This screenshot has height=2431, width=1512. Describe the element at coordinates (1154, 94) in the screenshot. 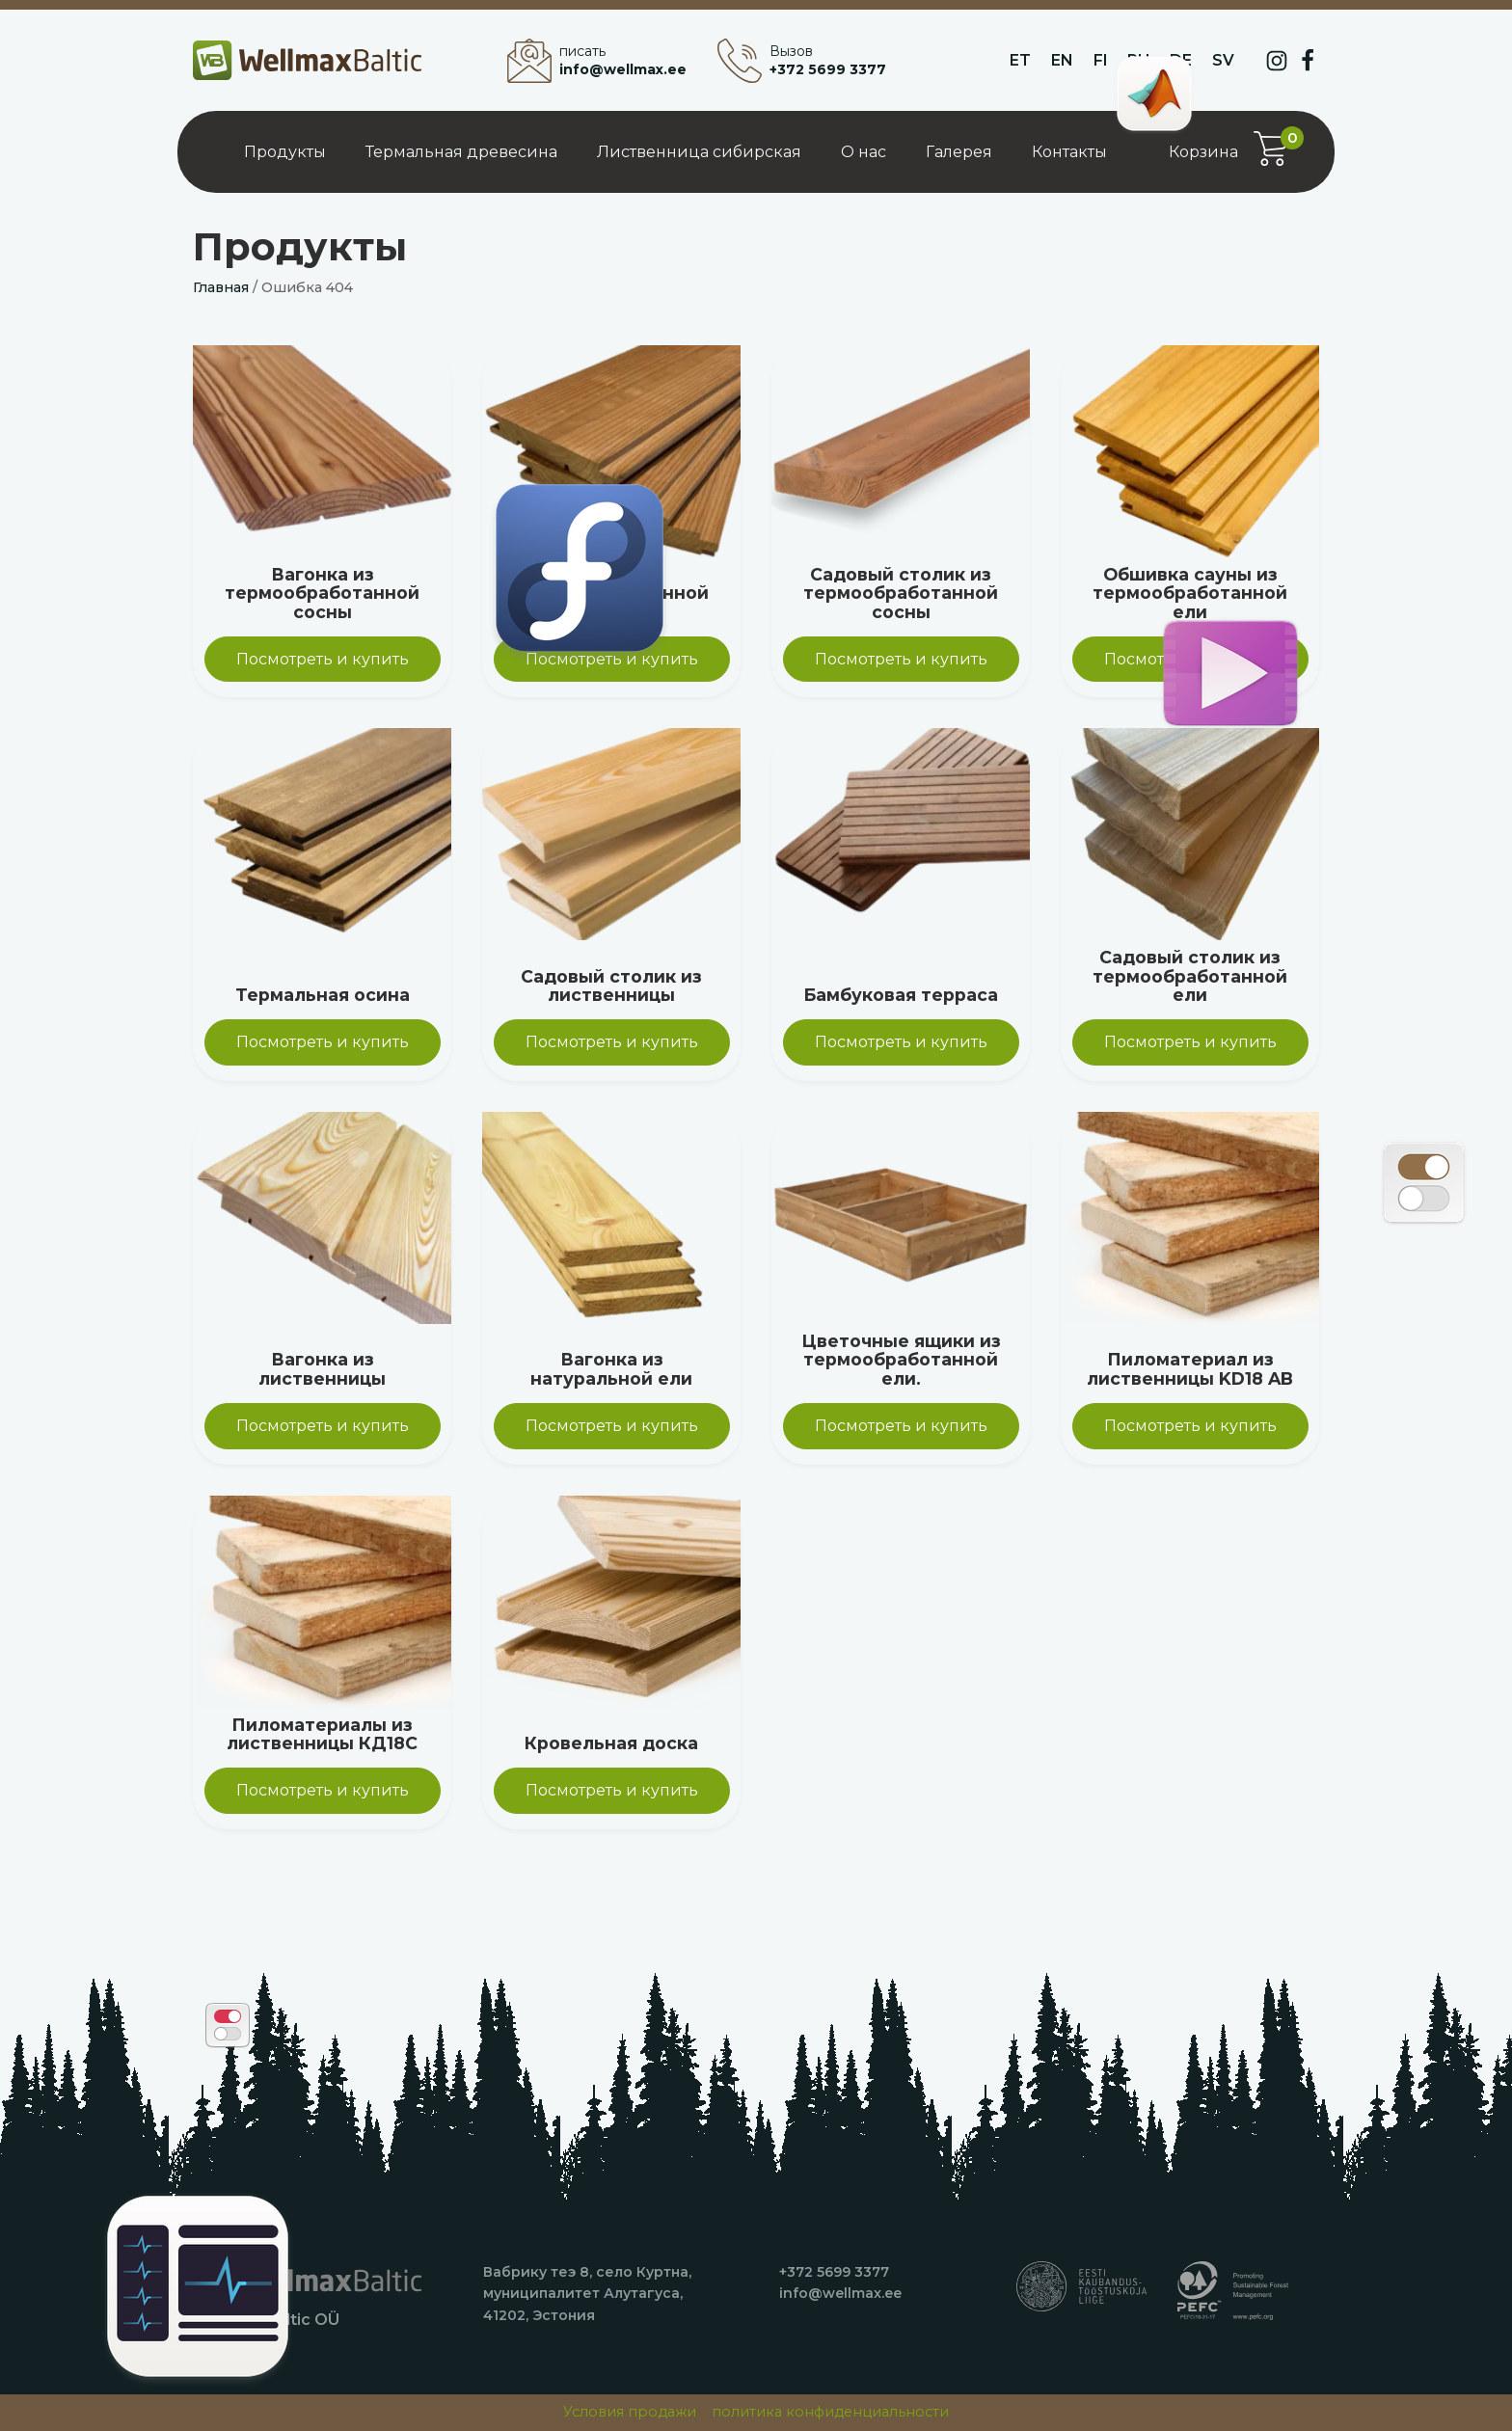

I see `open MATLAB application` at that location.